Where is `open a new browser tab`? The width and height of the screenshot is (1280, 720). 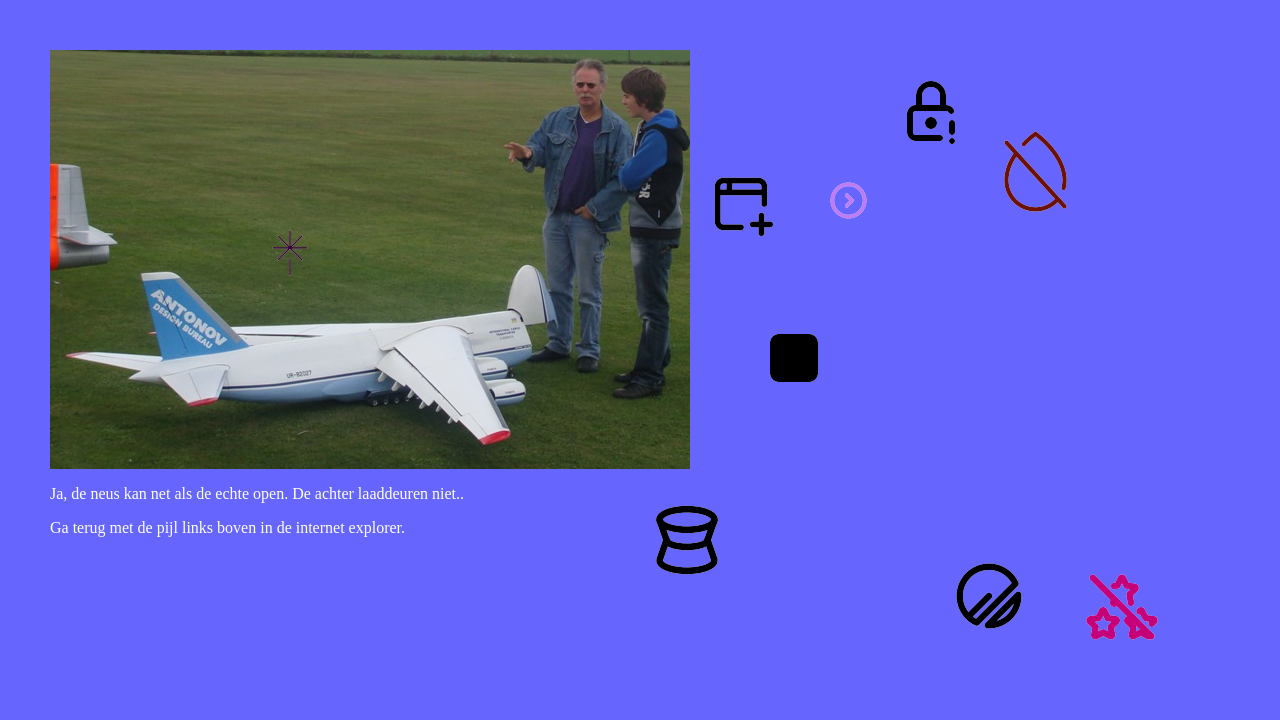
open a new browser tab is located at coordinates (741, 204).